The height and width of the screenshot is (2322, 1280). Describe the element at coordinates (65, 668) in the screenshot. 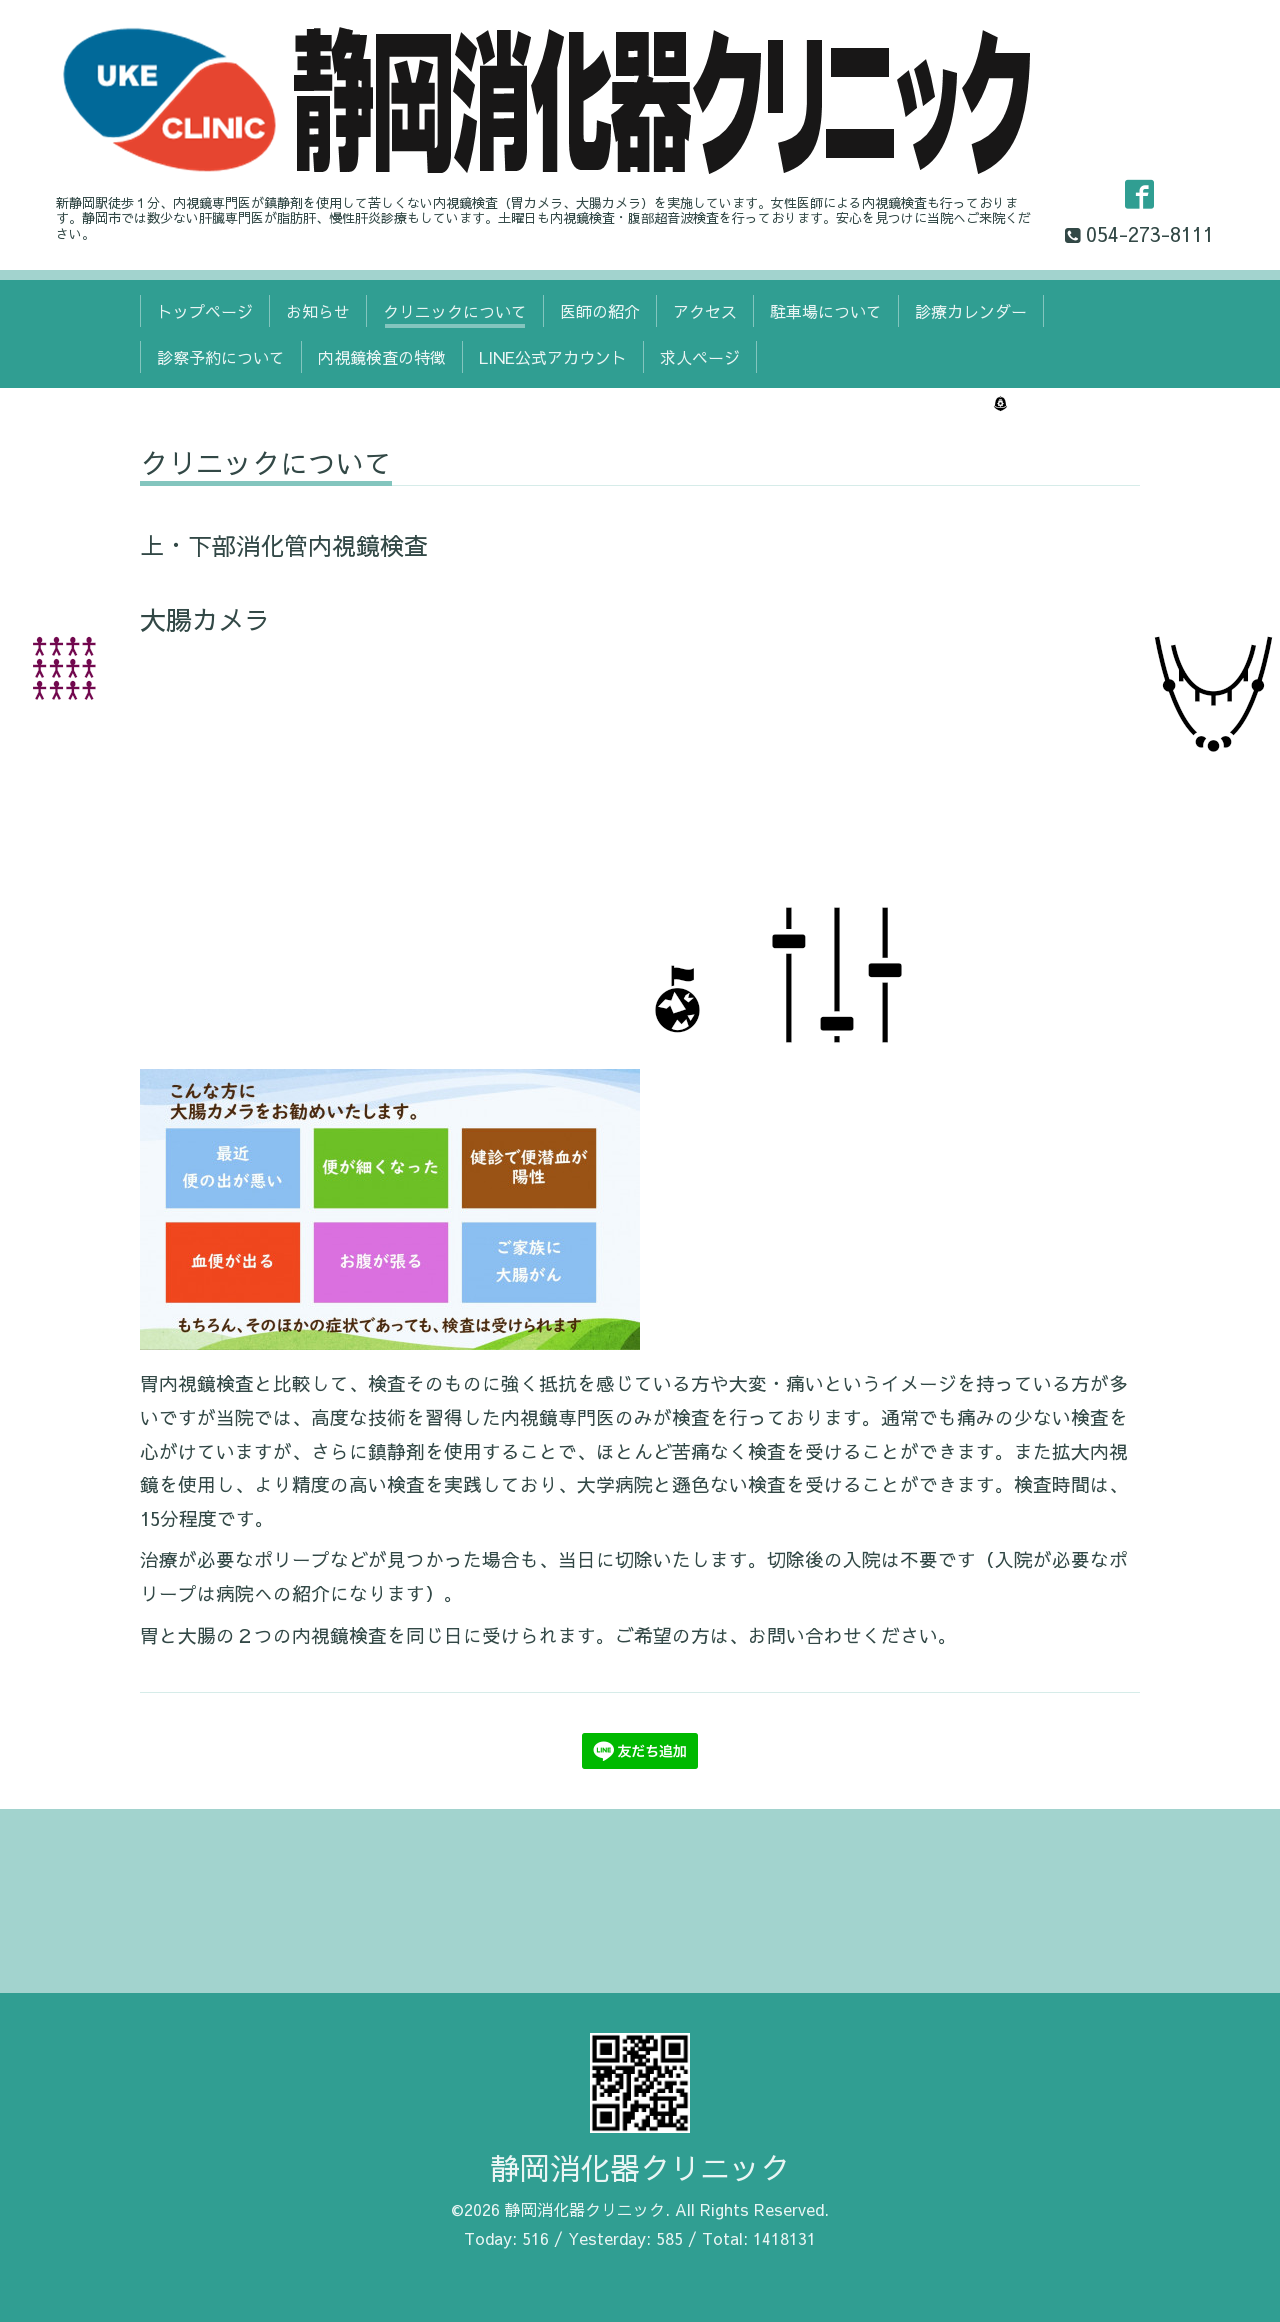

I see `indicates a group or team of players` at that location.